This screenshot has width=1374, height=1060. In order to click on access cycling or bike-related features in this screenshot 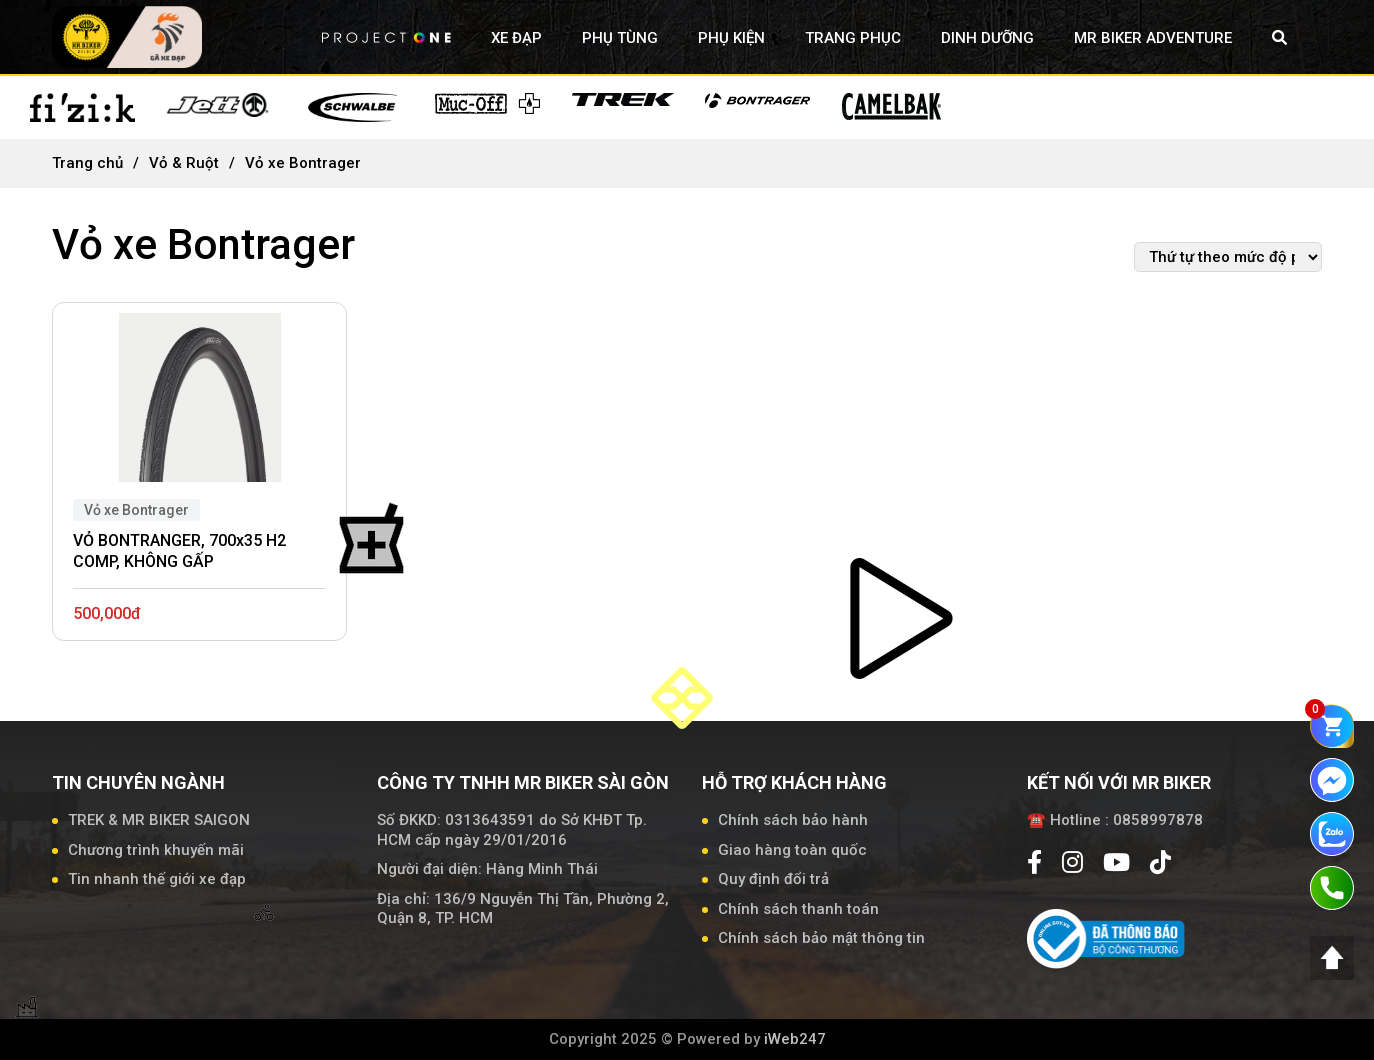, I will do `click(264, 913)`.